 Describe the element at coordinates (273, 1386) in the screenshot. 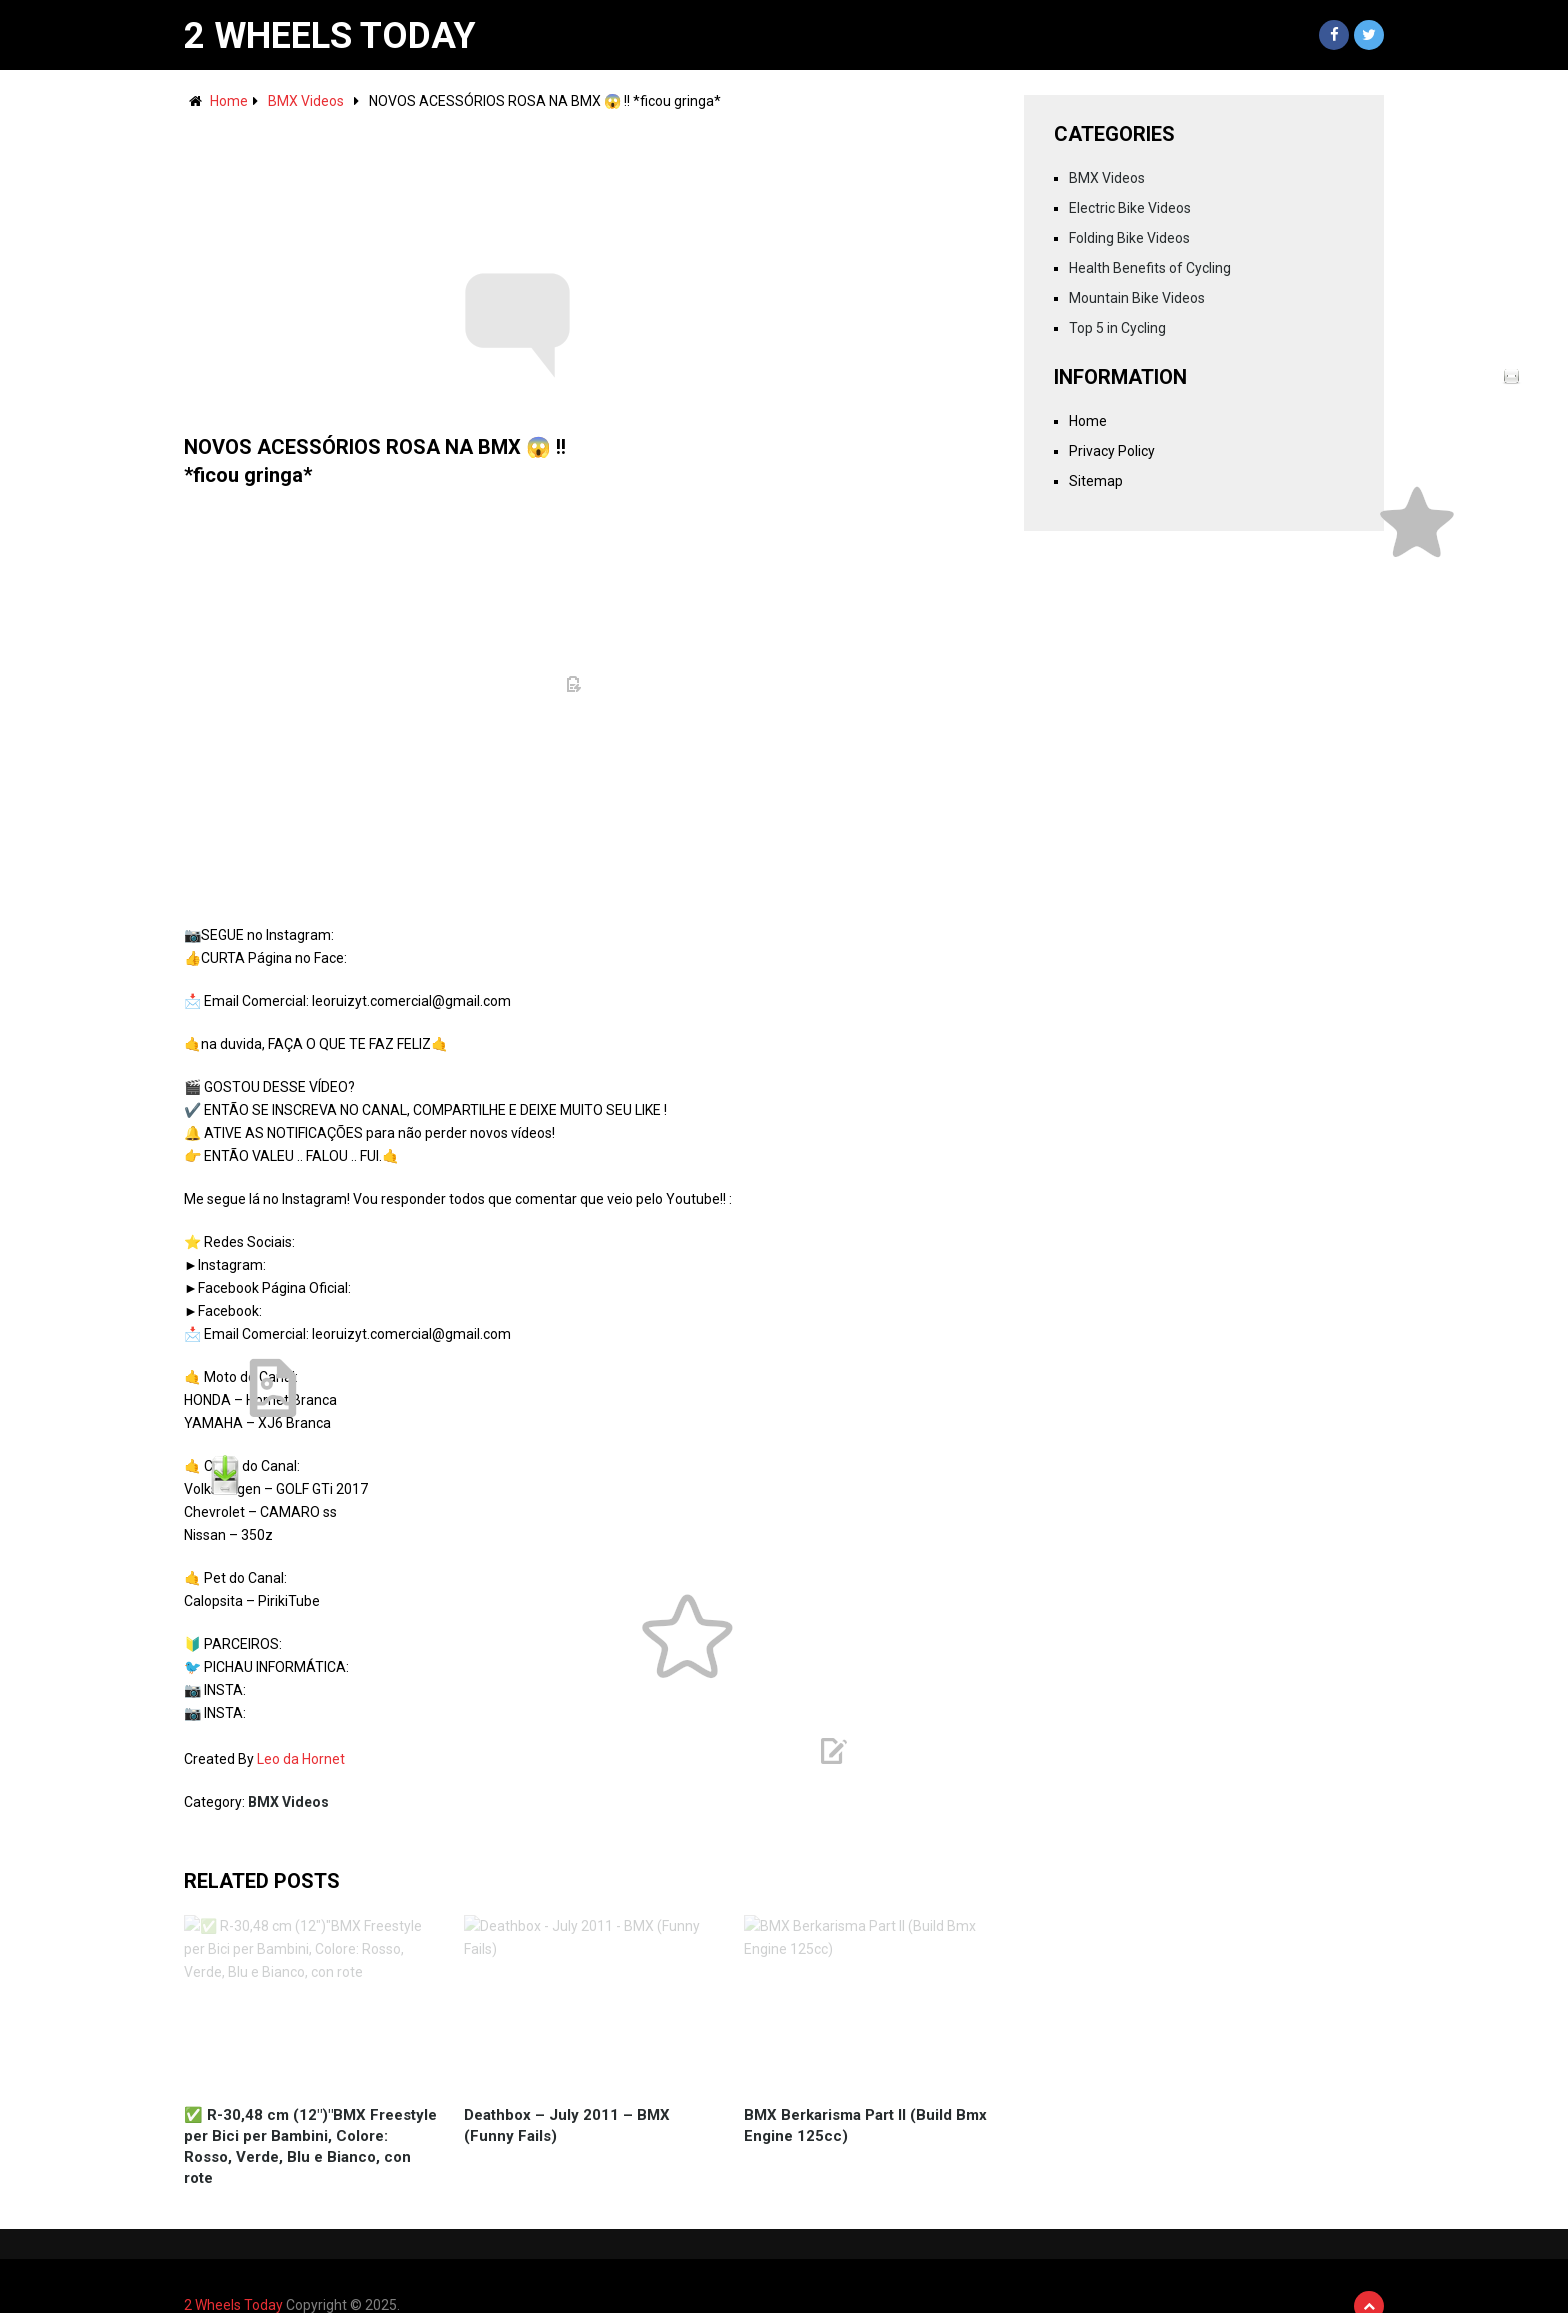

I see `indicates a drawing or illustration file` at that location.